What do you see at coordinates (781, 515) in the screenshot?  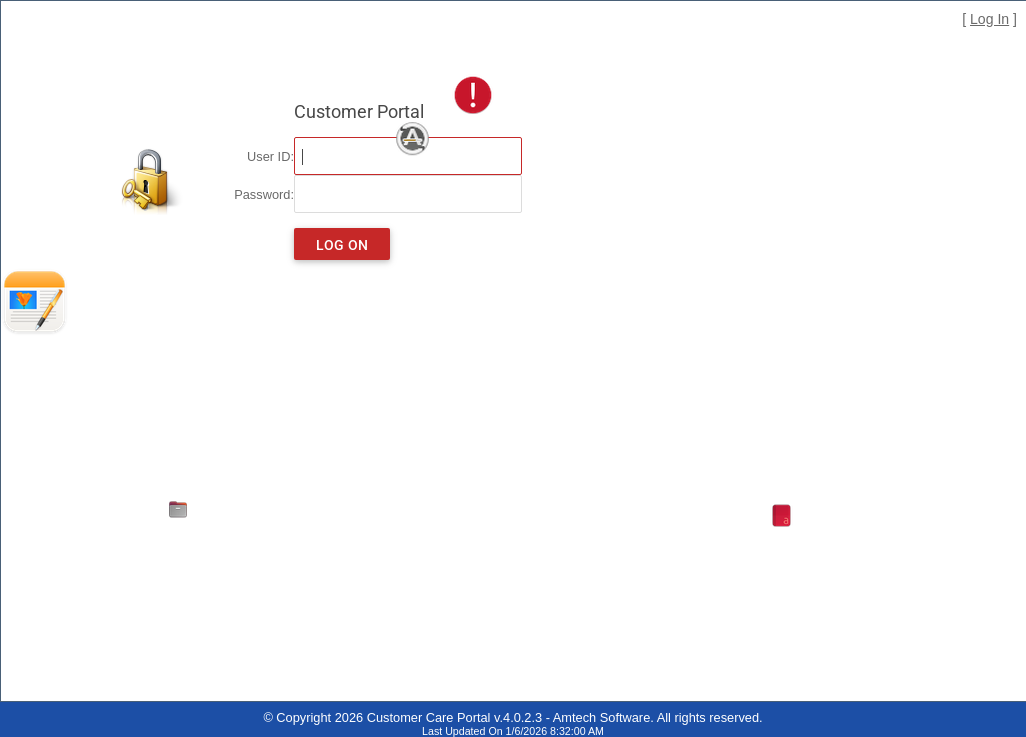 I see `open the dictionary app` at bounding box center [781, 515].